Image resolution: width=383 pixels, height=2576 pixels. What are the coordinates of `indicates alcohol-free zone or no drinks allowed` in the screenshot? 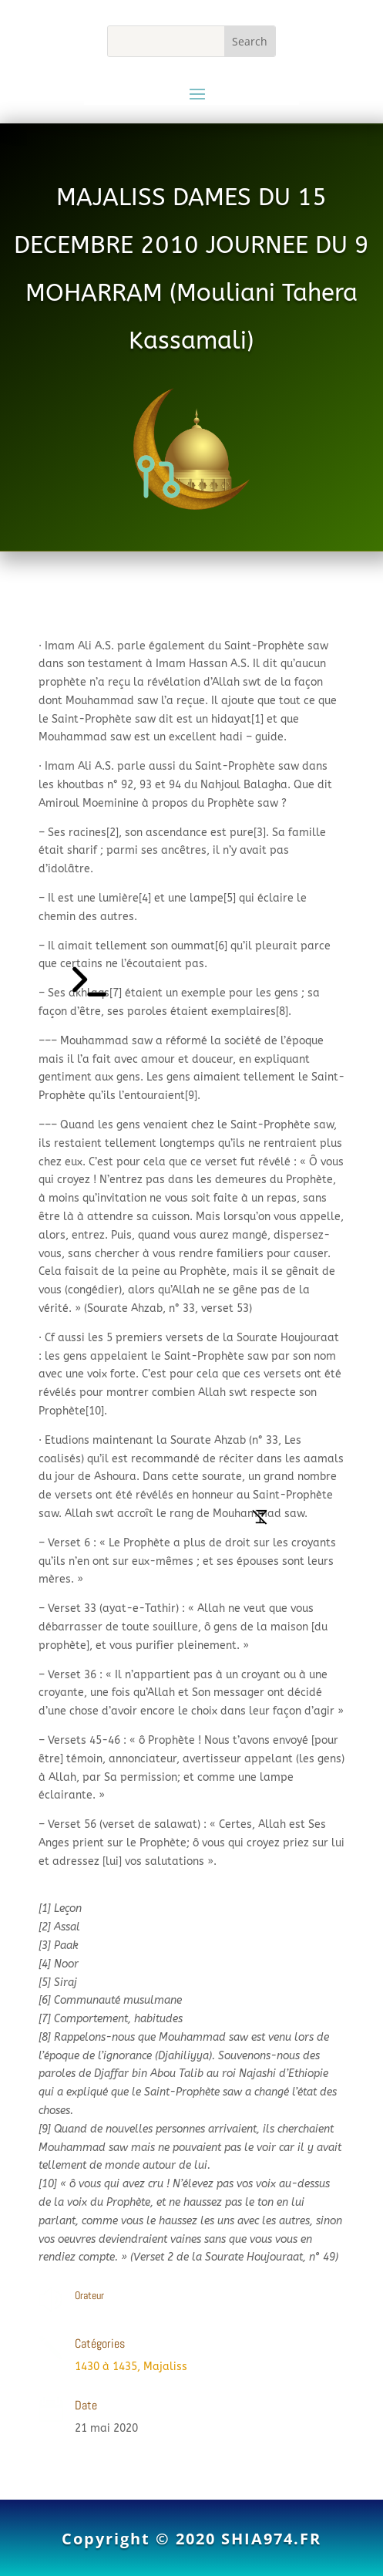 It's located at (260, 1516).